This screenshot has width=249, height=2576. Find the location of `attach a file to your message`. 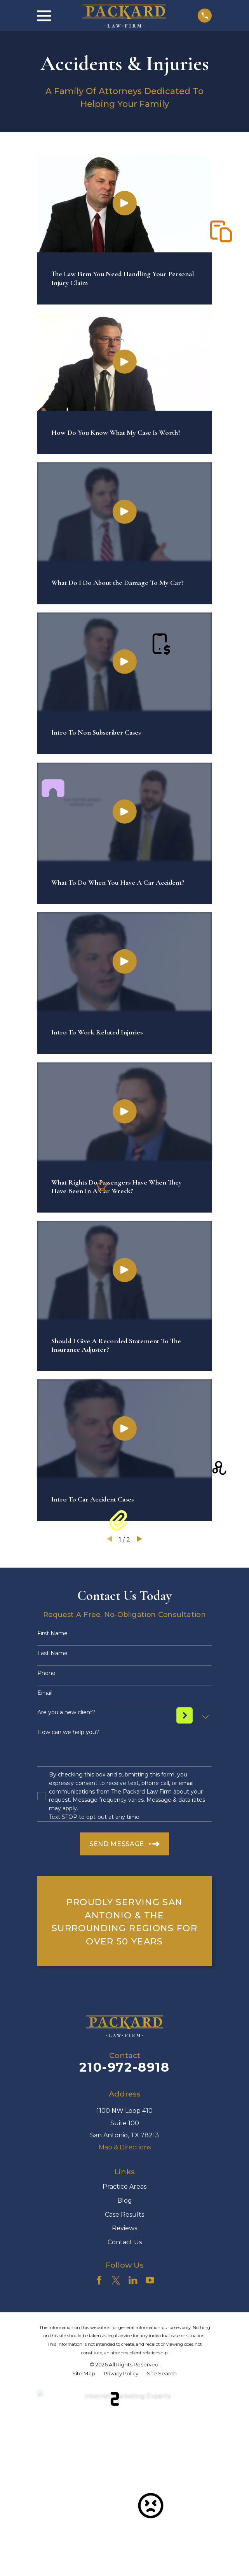

attach a file to your message is located at coordinates (119, 1521).